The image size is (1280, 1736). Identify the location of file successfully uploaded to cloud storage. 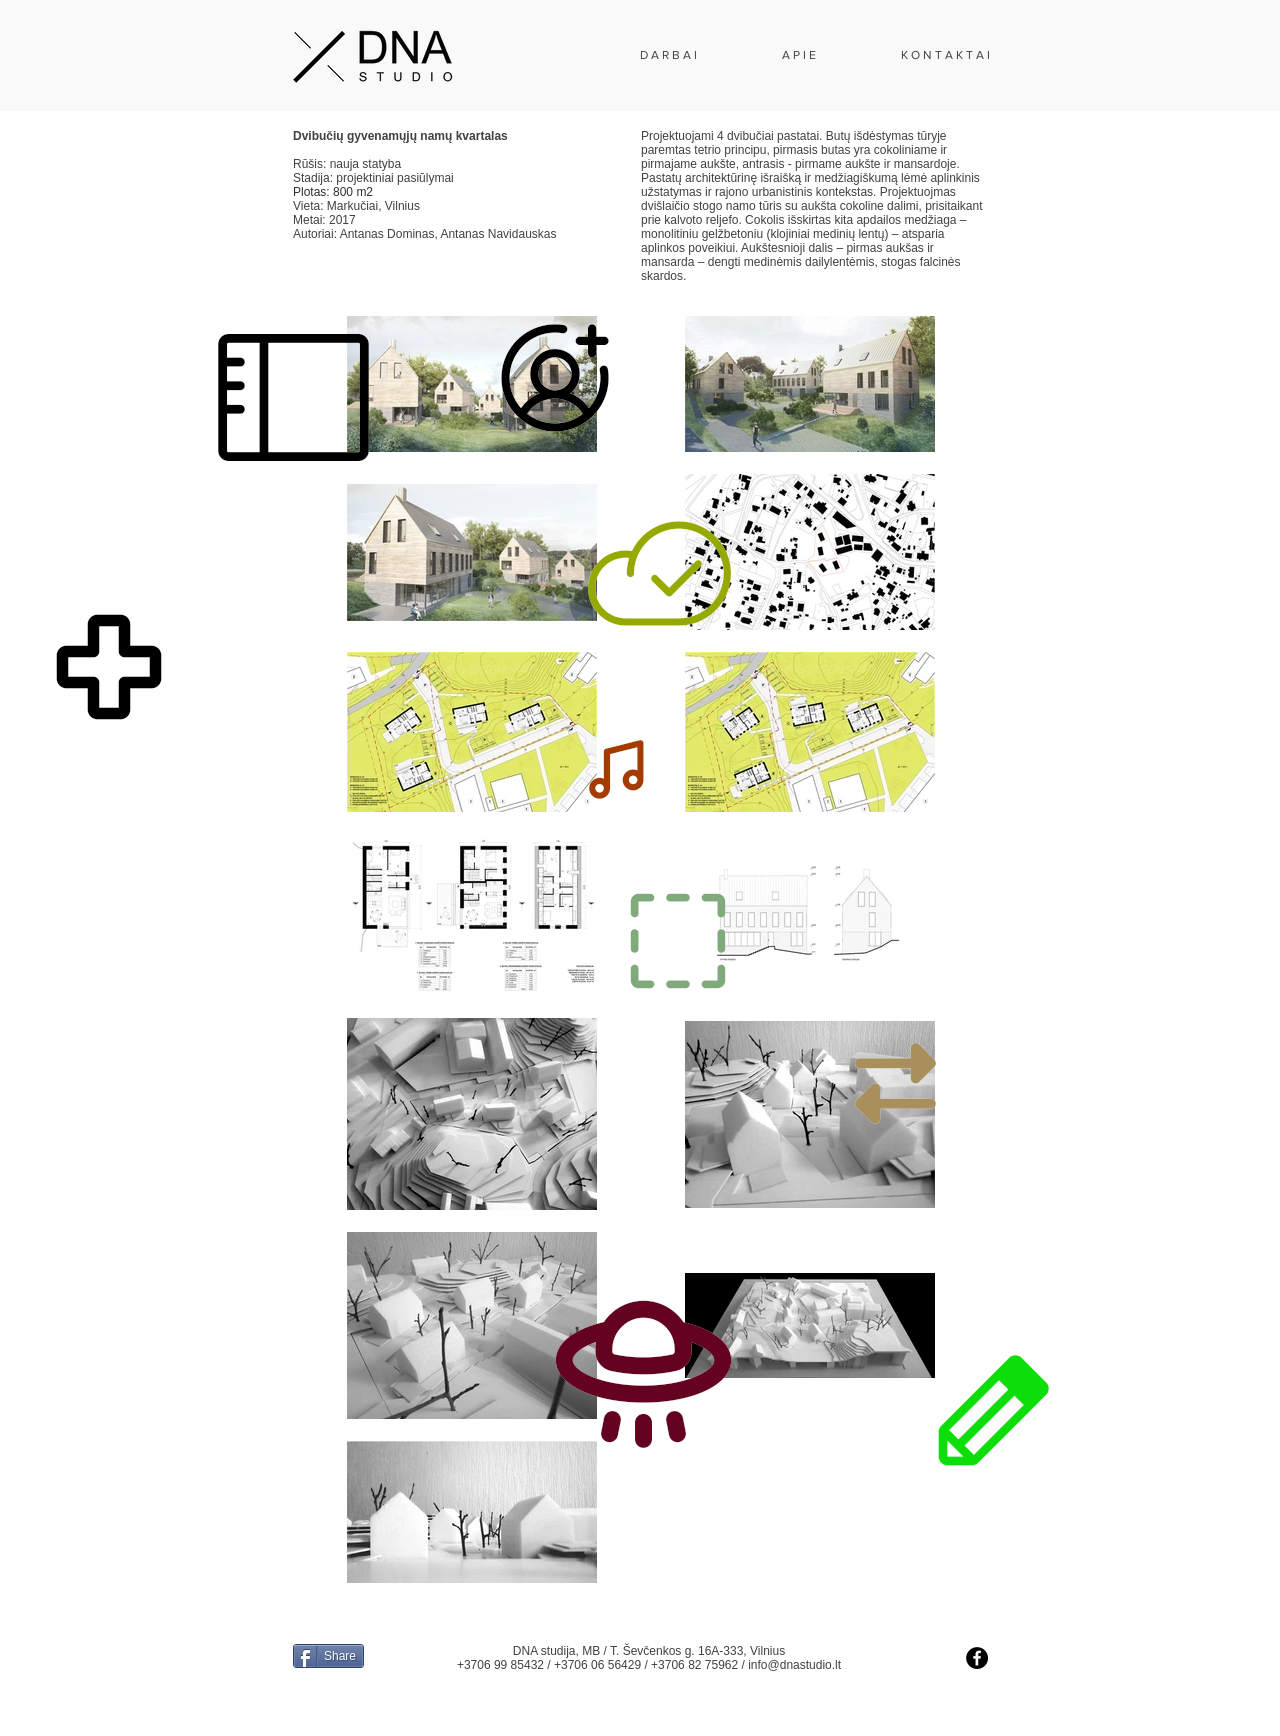
(659, 573).